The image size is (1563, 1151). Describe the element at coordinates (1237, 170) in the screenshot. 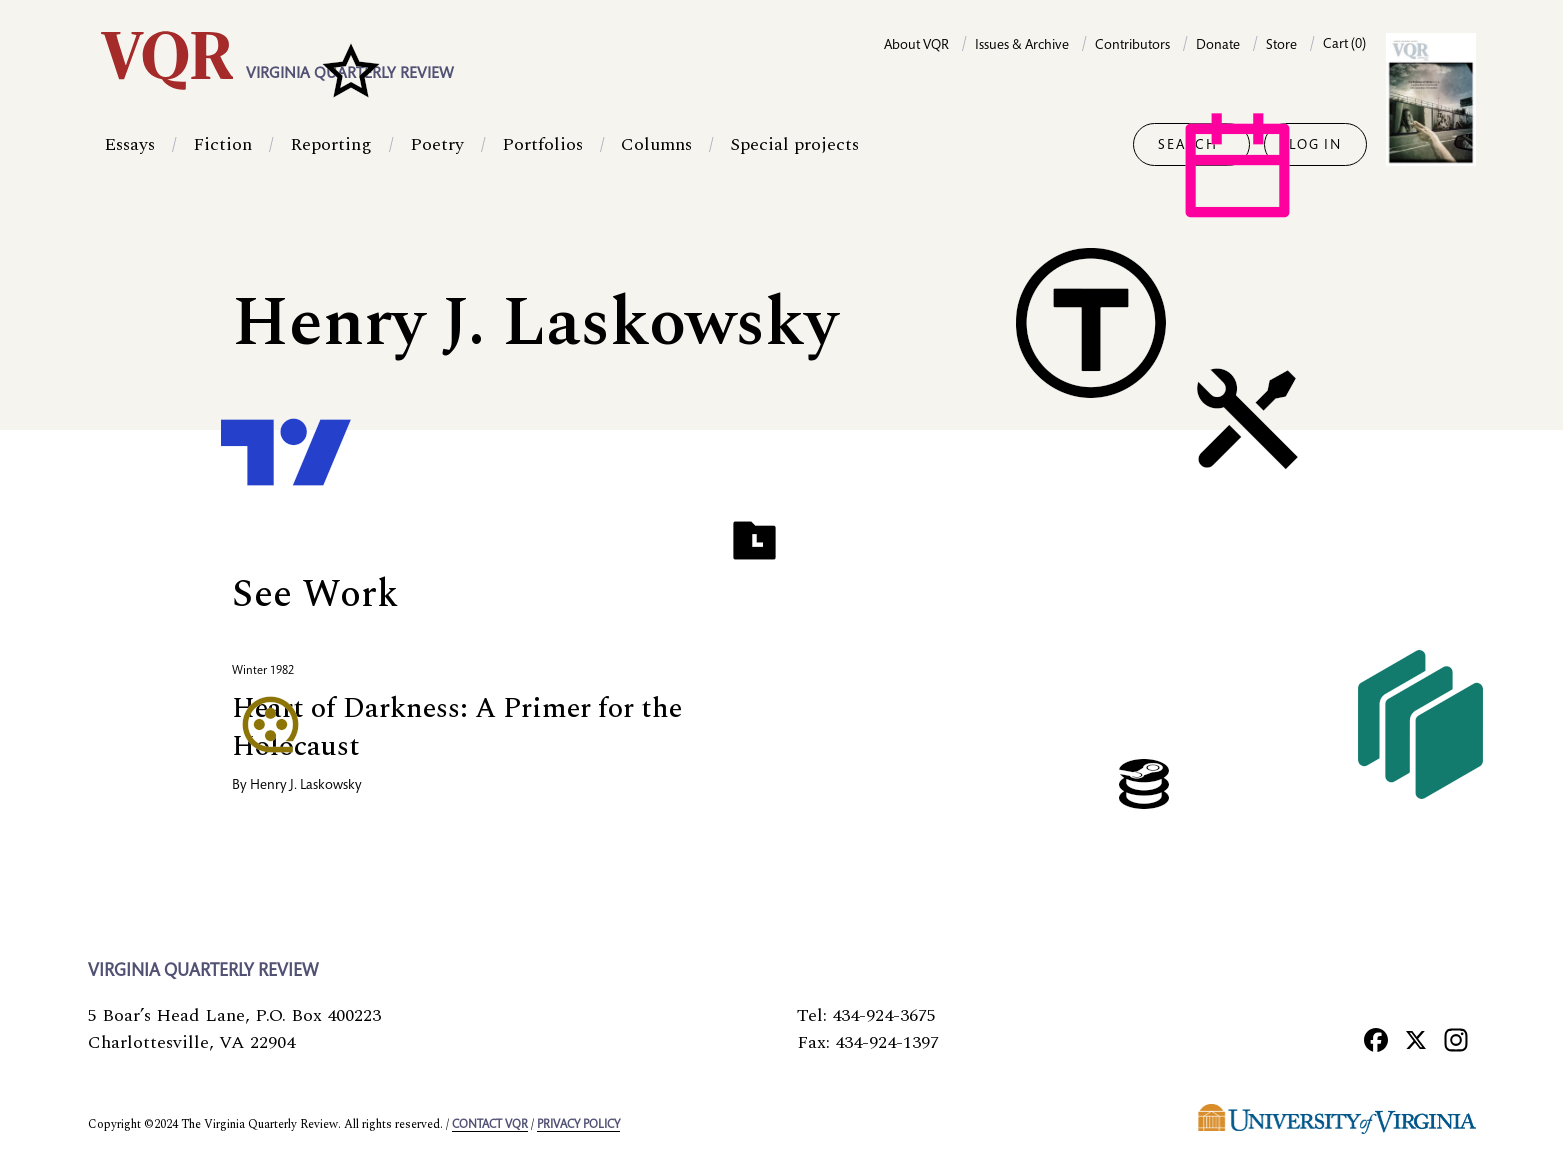

I see `view calendar or schedule` at that location.